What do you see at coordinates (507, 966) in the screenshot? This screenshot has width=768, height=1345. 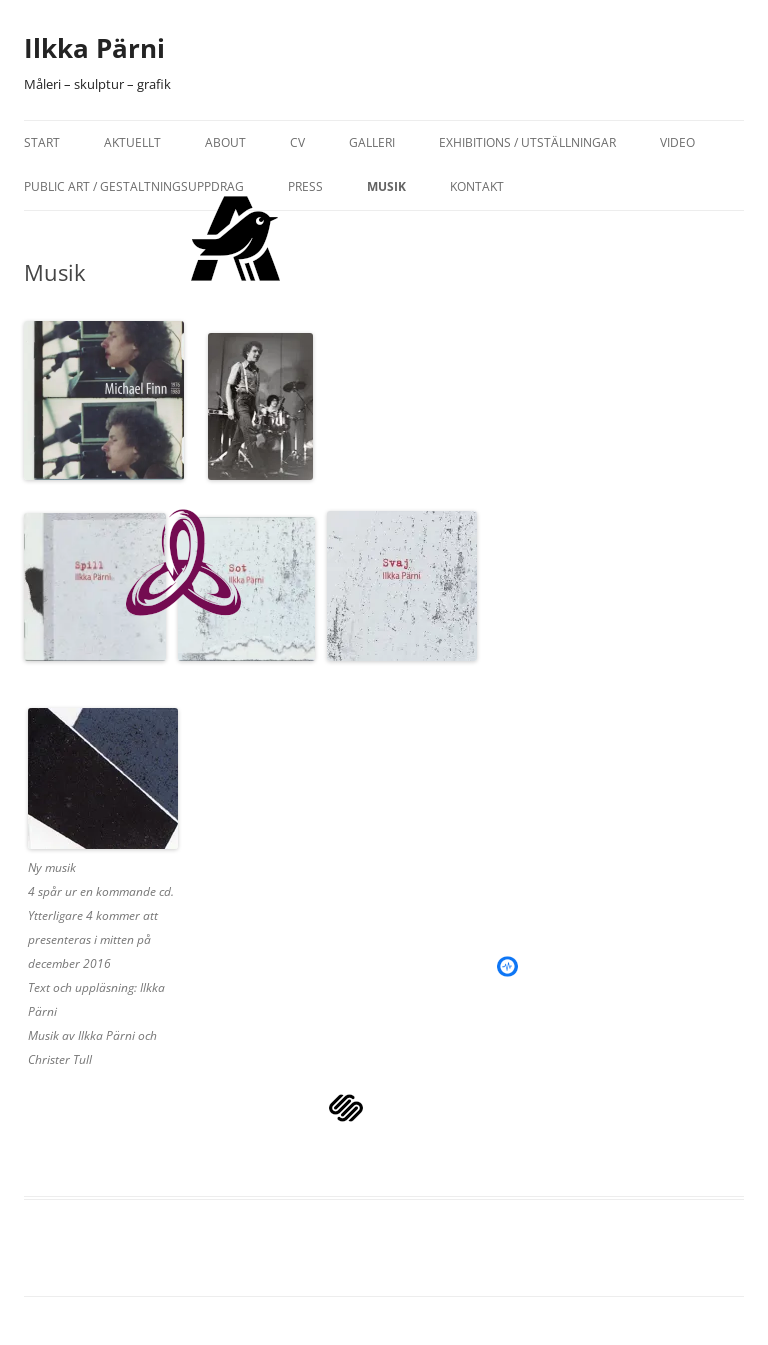 I see `graylog logo - open log management platform` at bounding box center [507, 966].